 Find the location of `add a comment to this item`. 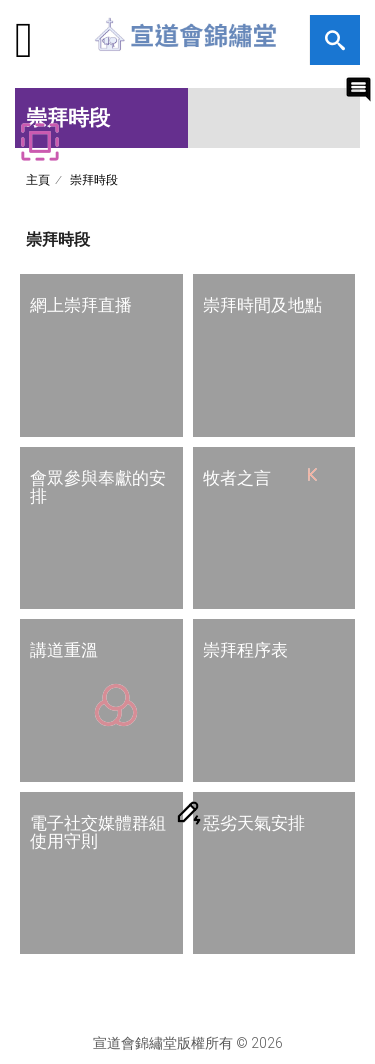

add a comment to this item is located at coordinates (358, 89).